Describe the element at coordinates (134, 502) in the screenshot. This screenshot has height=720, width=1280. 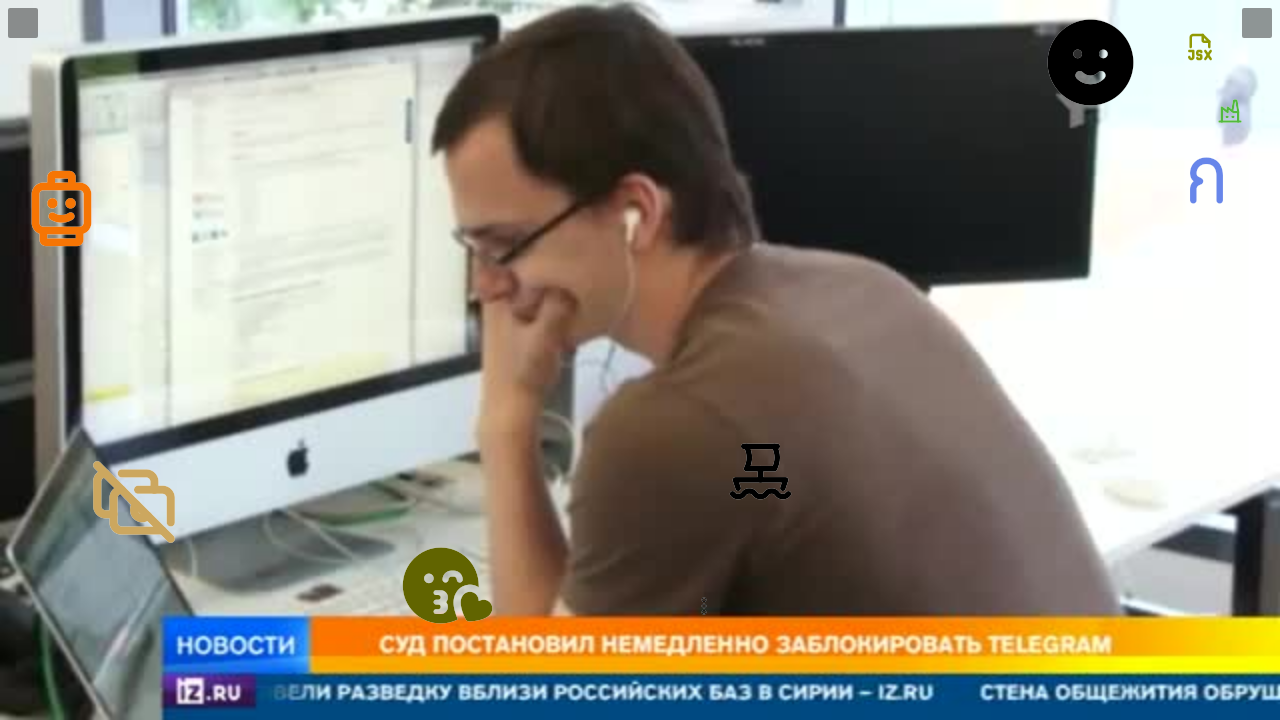
I see `indicates payment is unavailable or disabled` at that location.